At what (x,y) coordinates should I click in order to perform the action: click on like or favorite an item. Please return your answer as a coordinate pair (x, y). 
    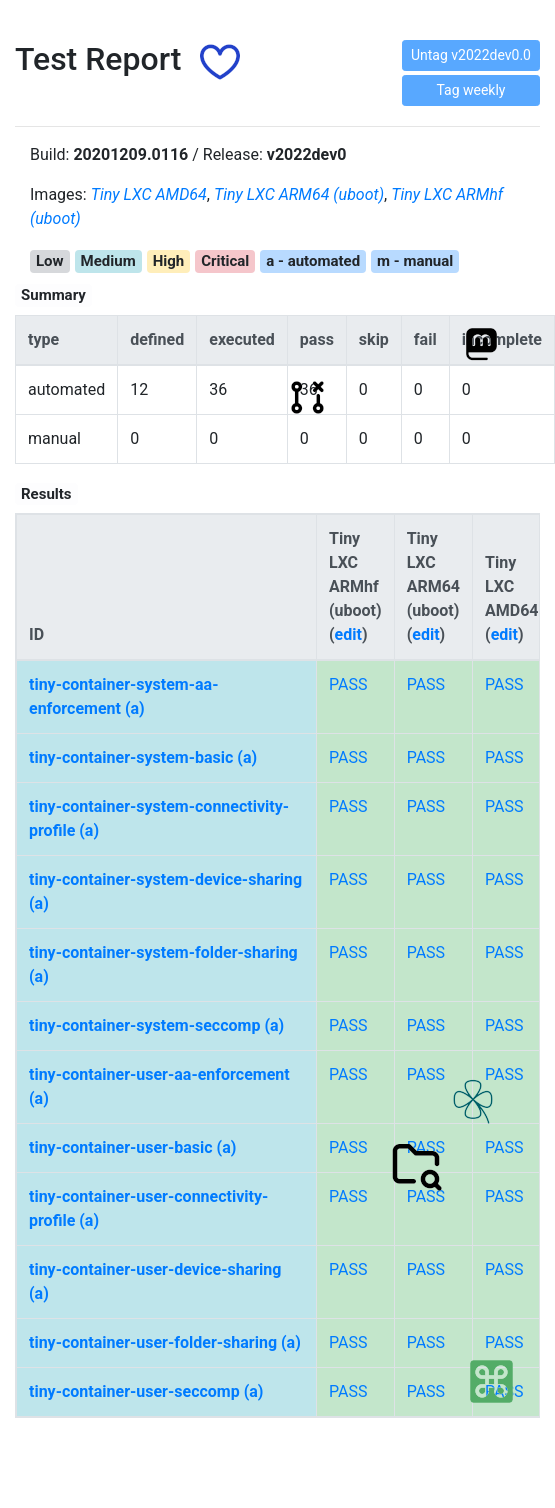
    Looking at the image, I should click on (220, 62).